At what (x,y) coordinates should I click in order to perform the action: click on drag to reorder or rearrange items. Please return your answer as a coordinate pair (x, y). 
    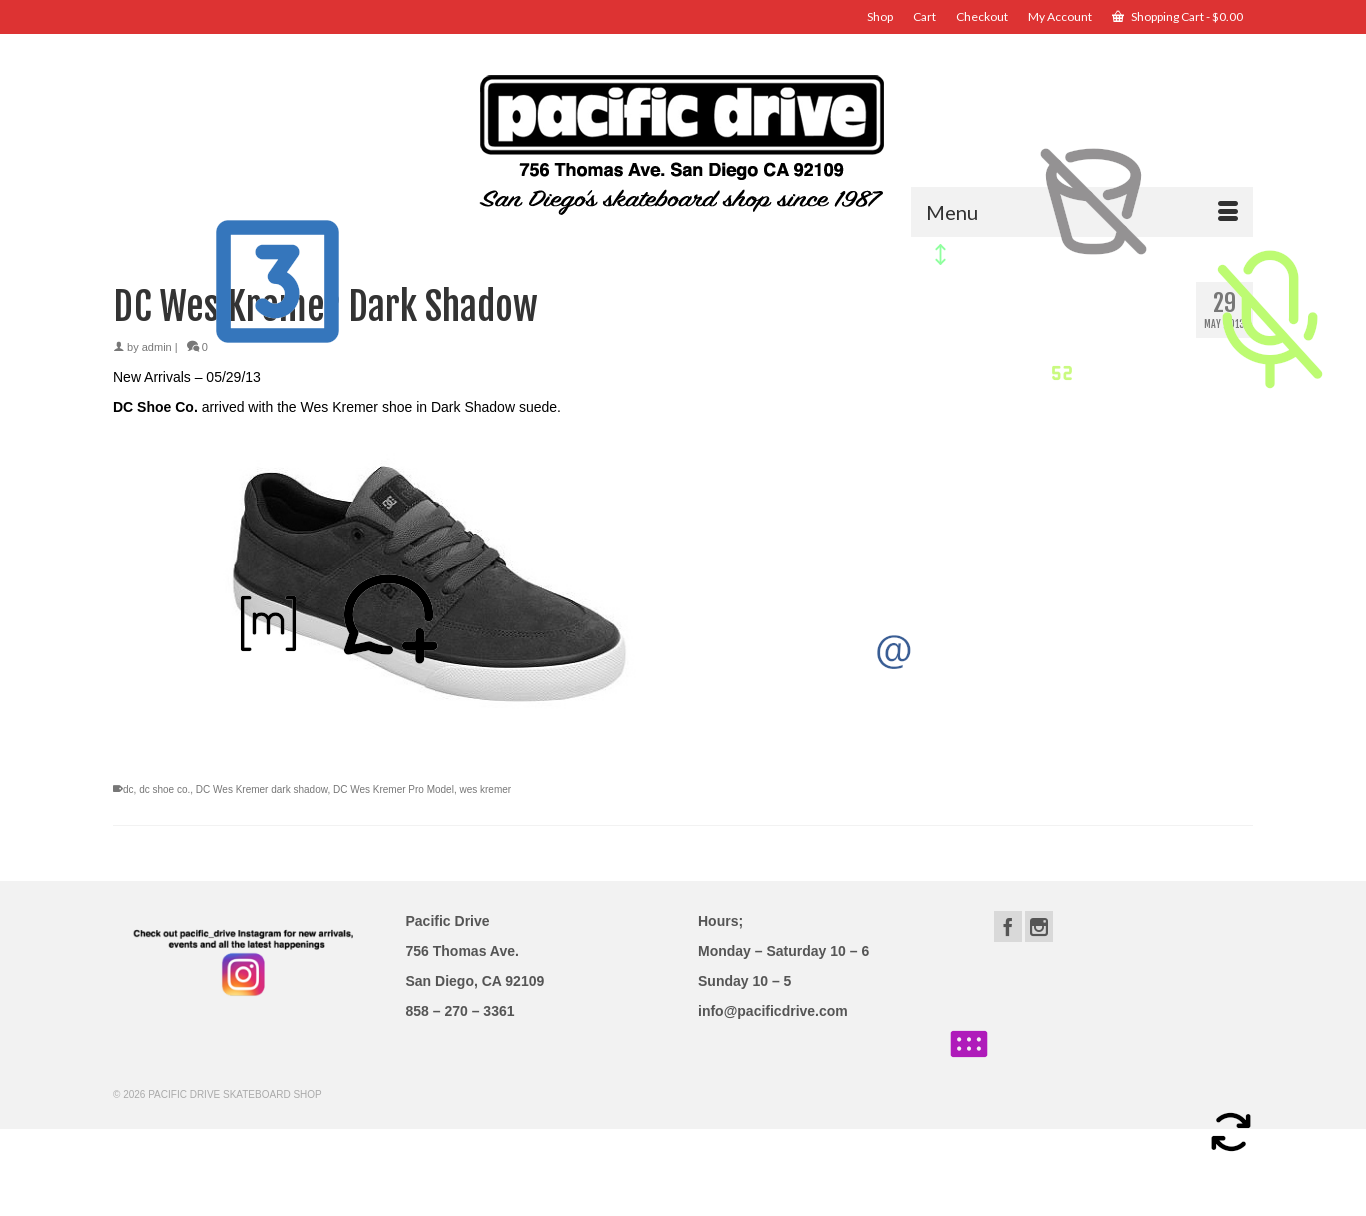
    Looking at the image, I should click on (969, 1044).